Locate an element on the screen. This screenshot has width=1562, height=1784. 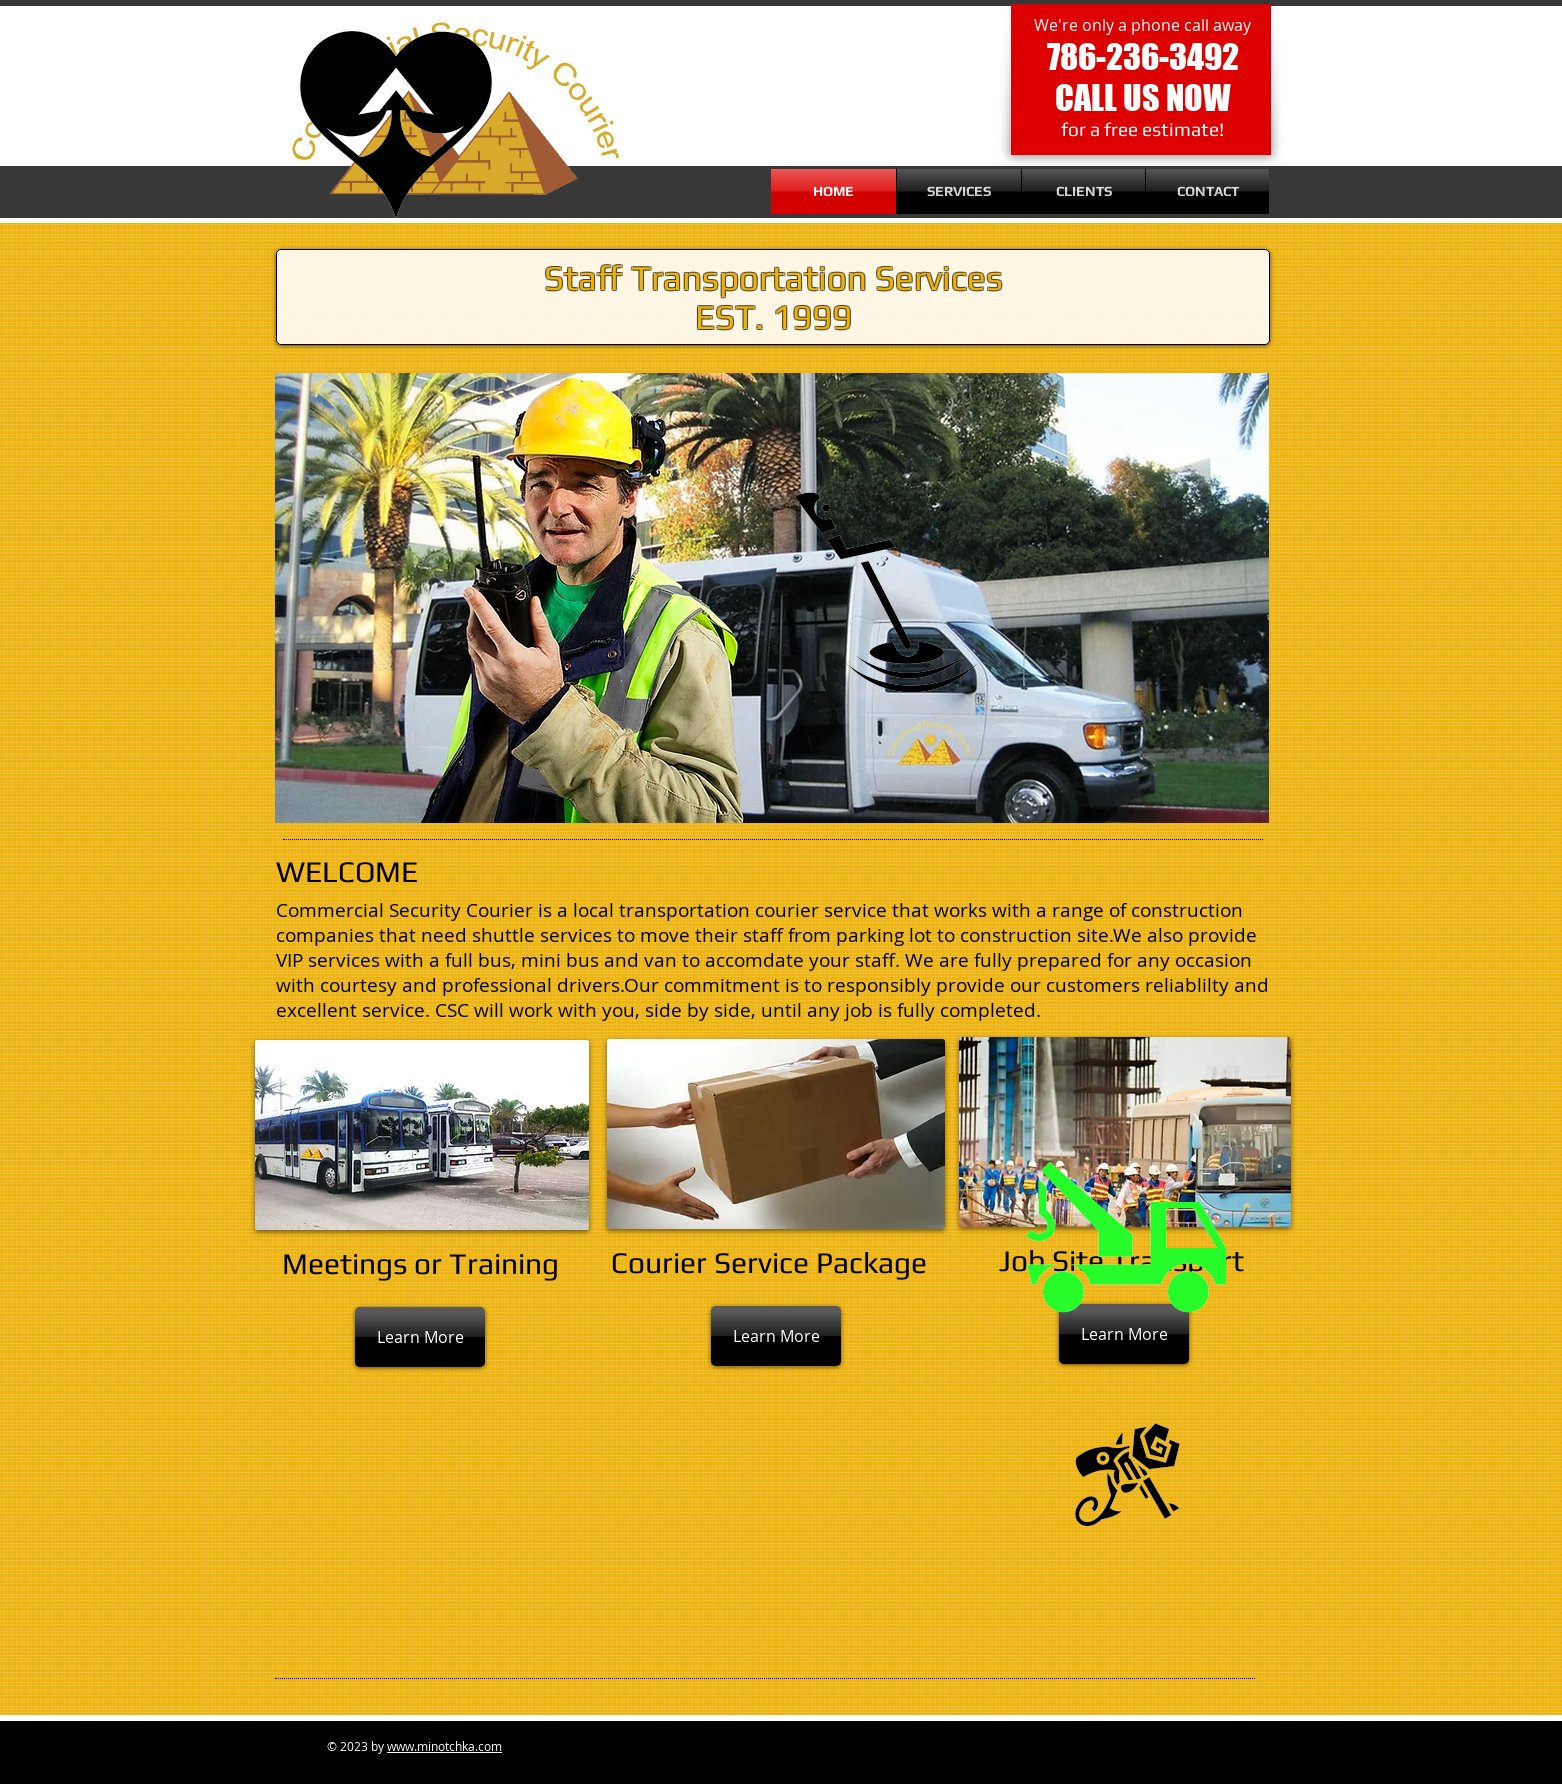
metal detector tool or feature is located at coordinates (886, 592).